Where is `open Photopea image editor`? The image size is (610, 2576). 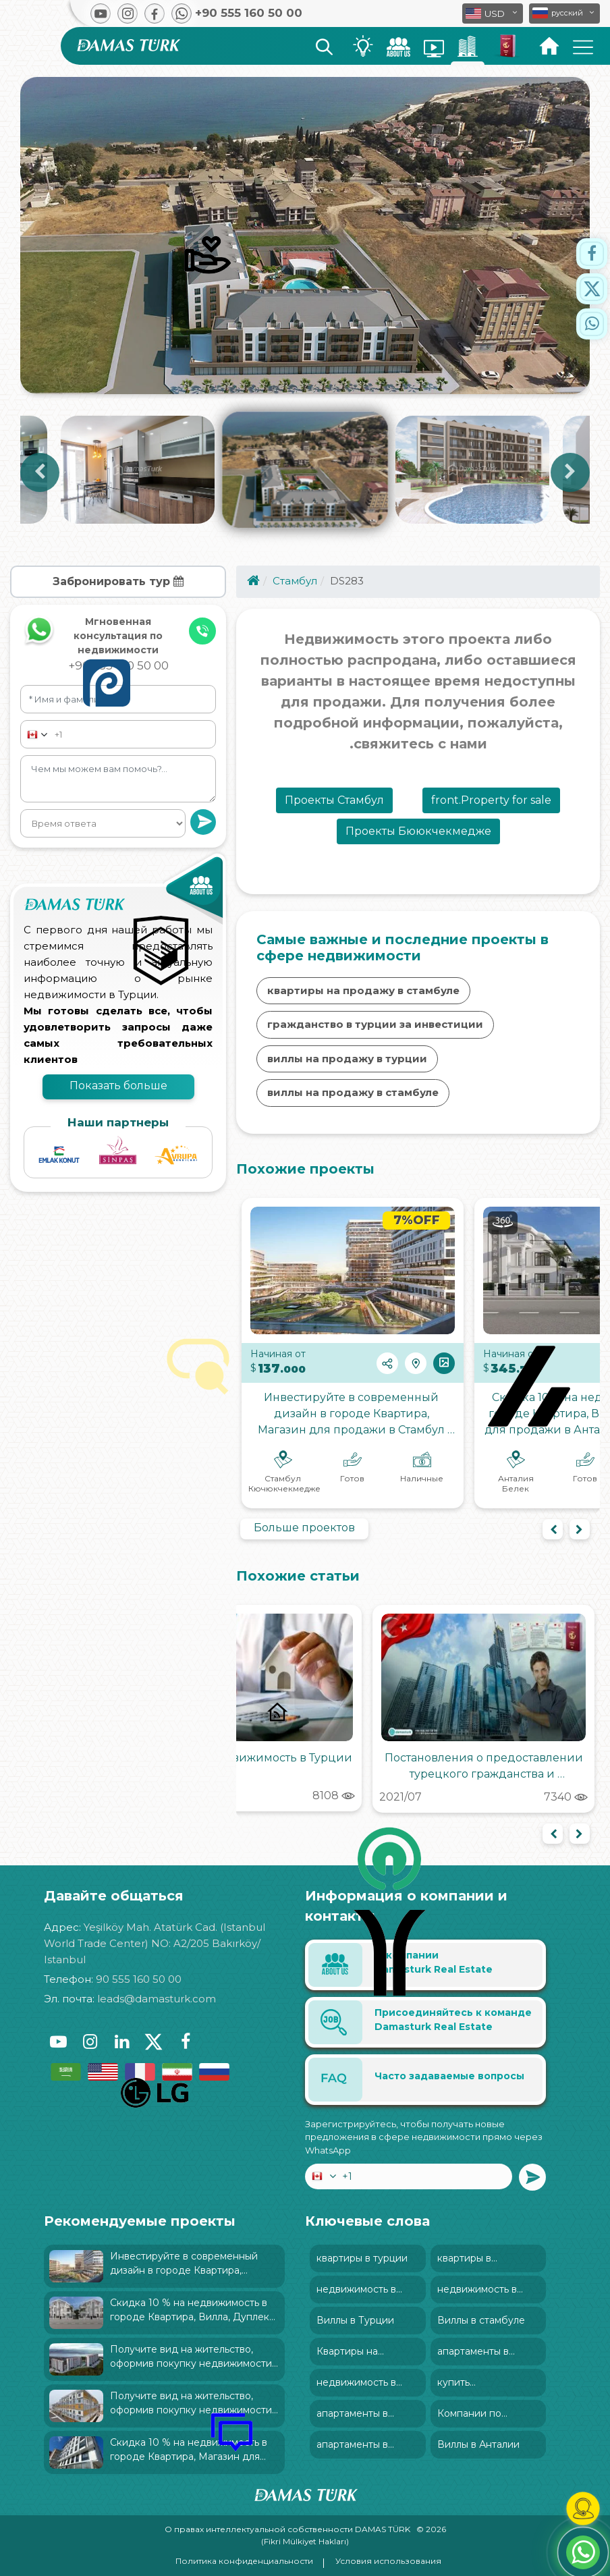
open Photopea image editor is located at coordinates (107, 683).